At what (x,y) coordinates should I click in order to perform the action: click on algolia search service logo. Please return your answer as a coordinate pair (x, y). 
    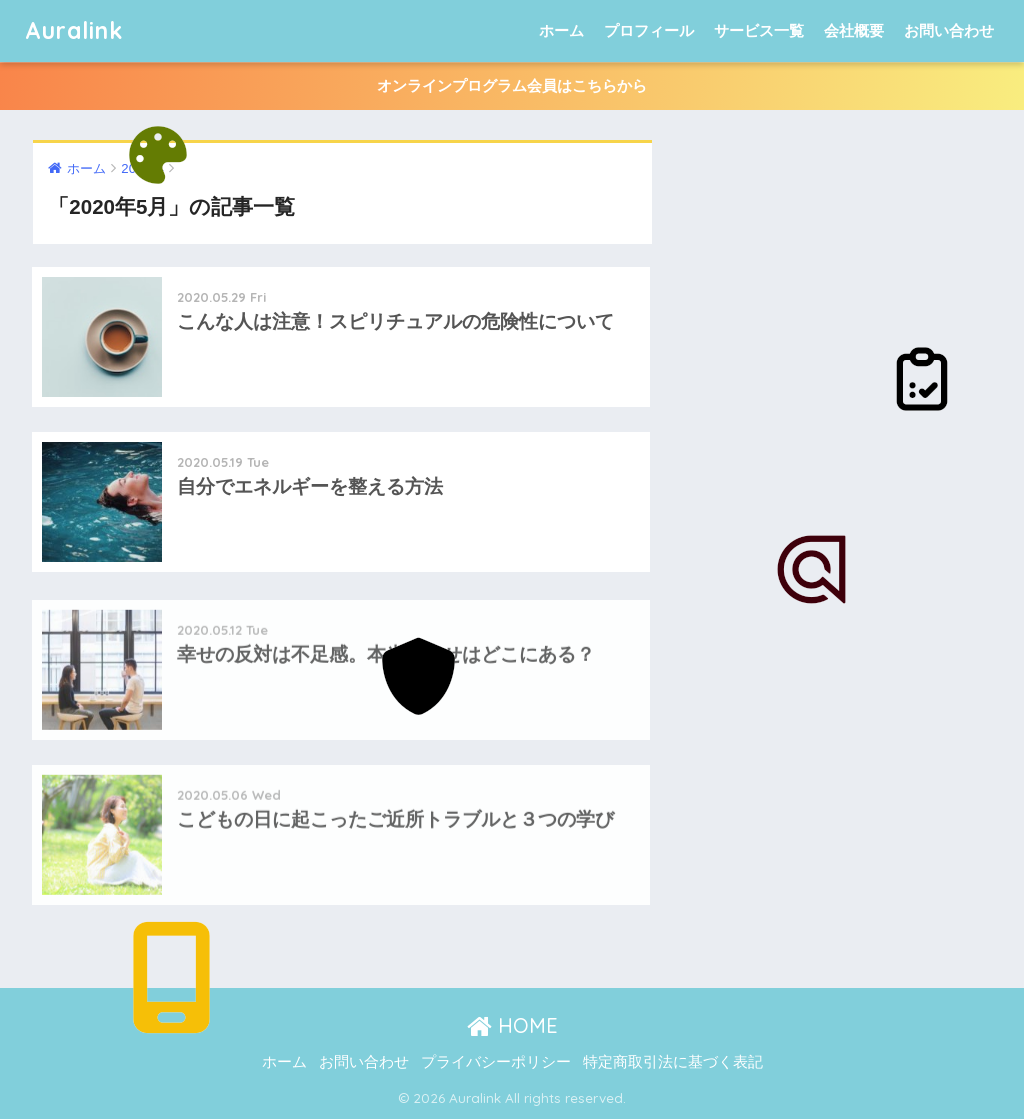
    Looking at the image, I should click on (811, 569).